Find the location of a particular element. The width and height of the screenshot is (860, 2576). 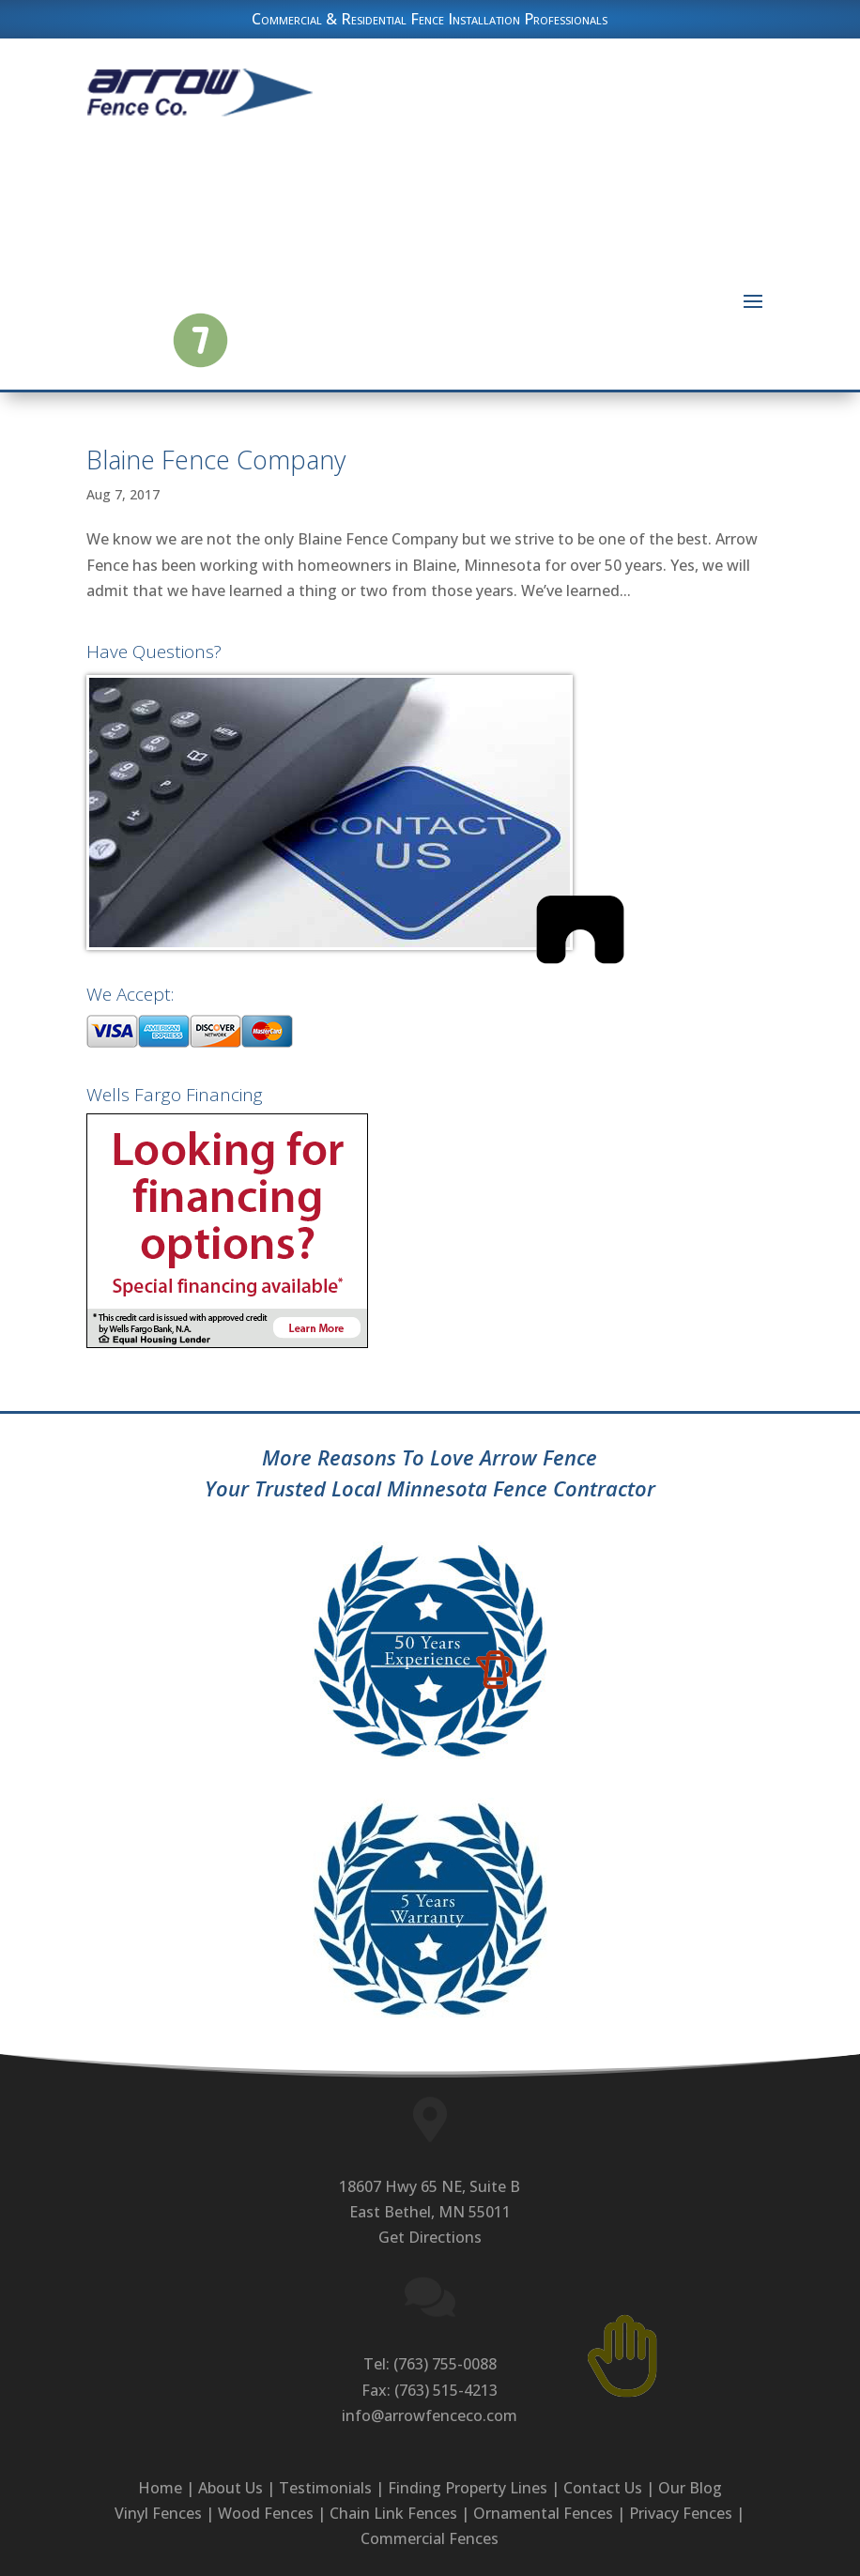

access tea or hot beverage settings is located at coordinates (495, 1669).